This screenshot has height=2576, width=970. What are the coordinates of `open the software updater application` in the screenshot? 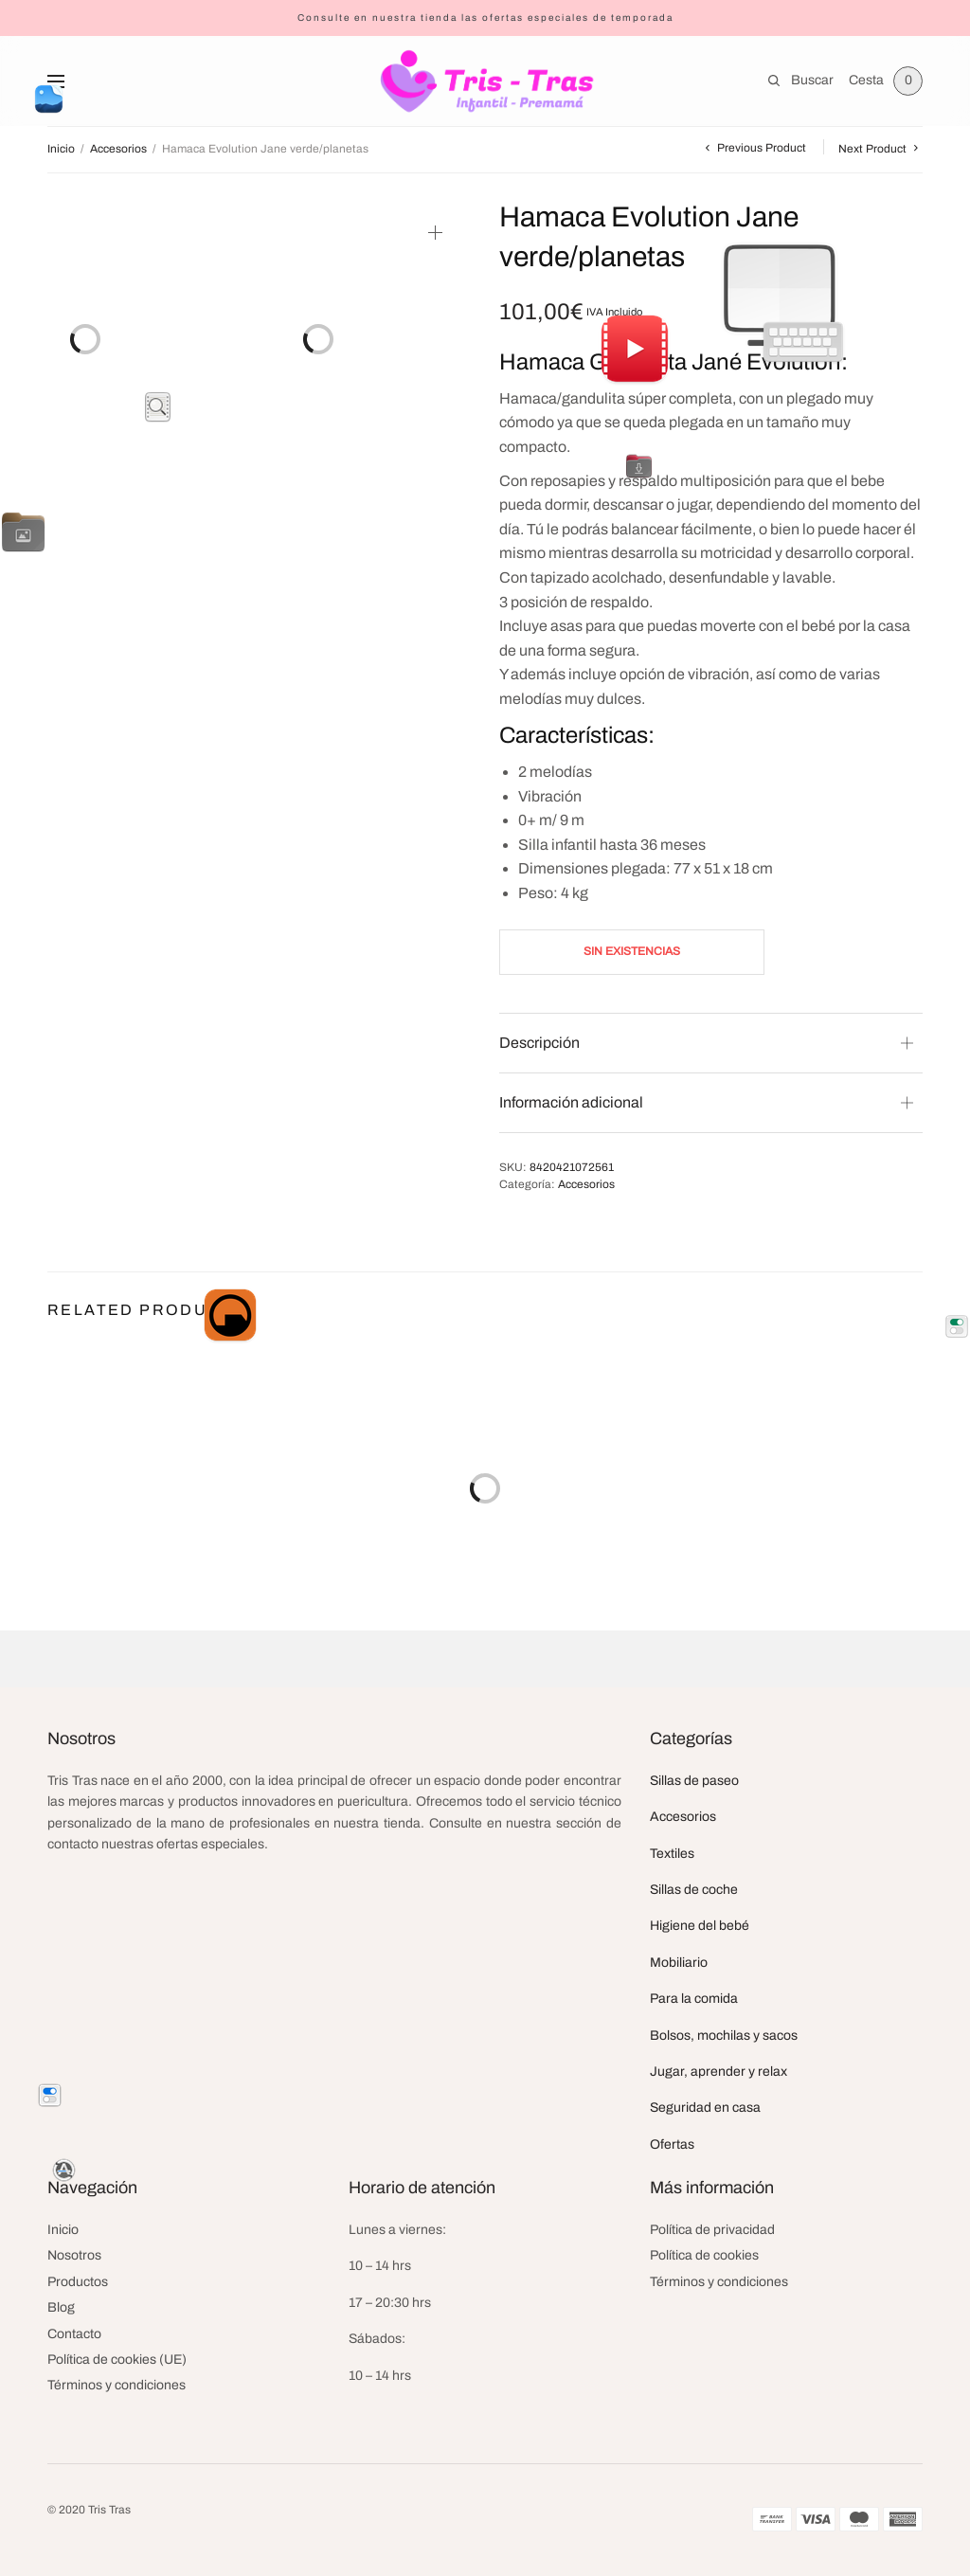 It's located at (63, 2170).